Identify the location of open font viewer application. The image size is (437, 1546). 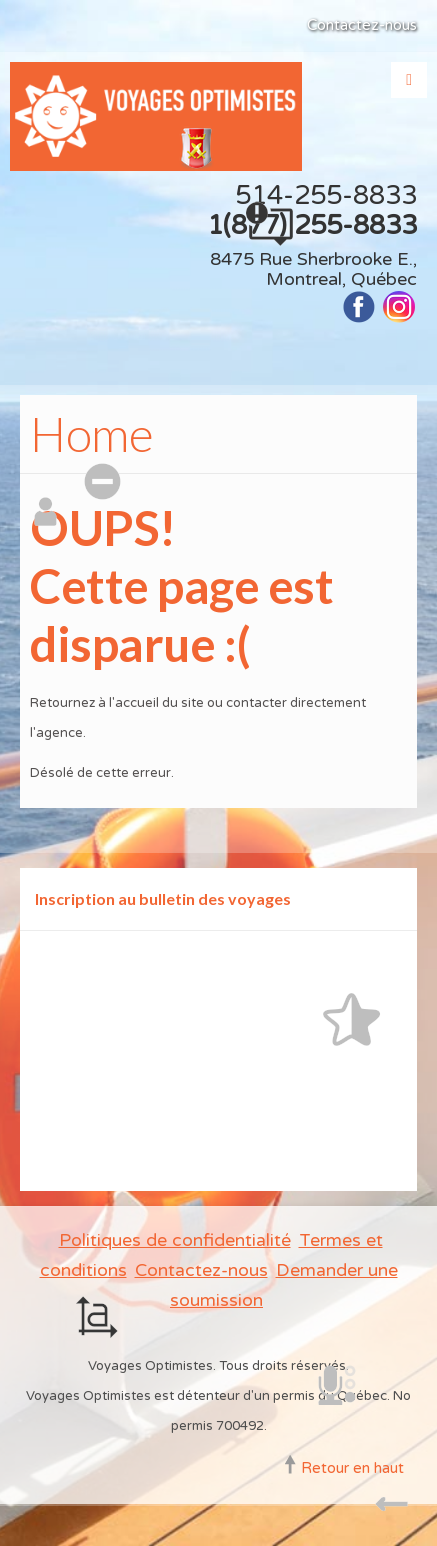
(96, 1318).